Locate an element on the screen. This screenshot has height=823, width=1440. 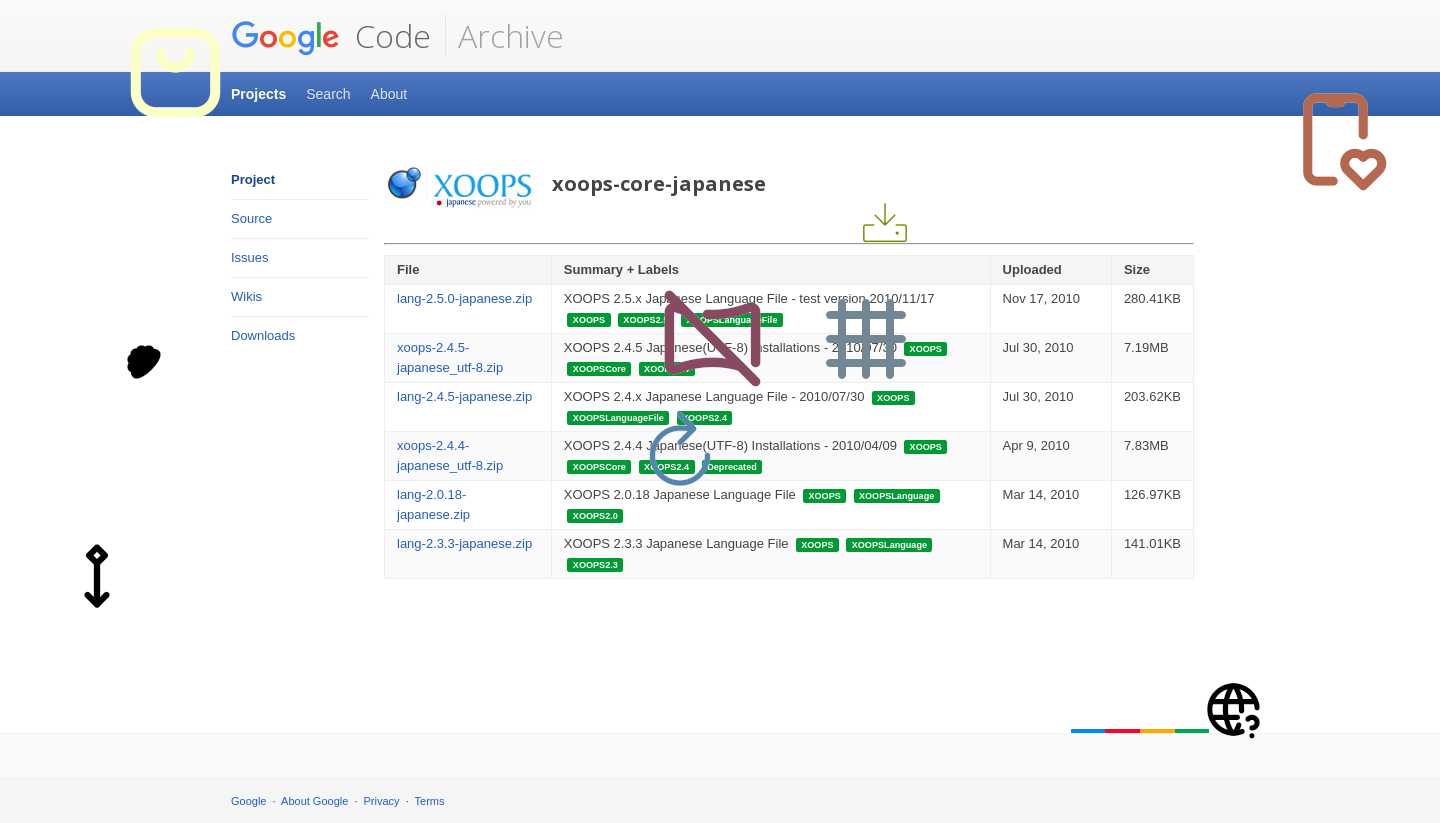
disable horizontal panorama mode is located at coordinates (712, 338).